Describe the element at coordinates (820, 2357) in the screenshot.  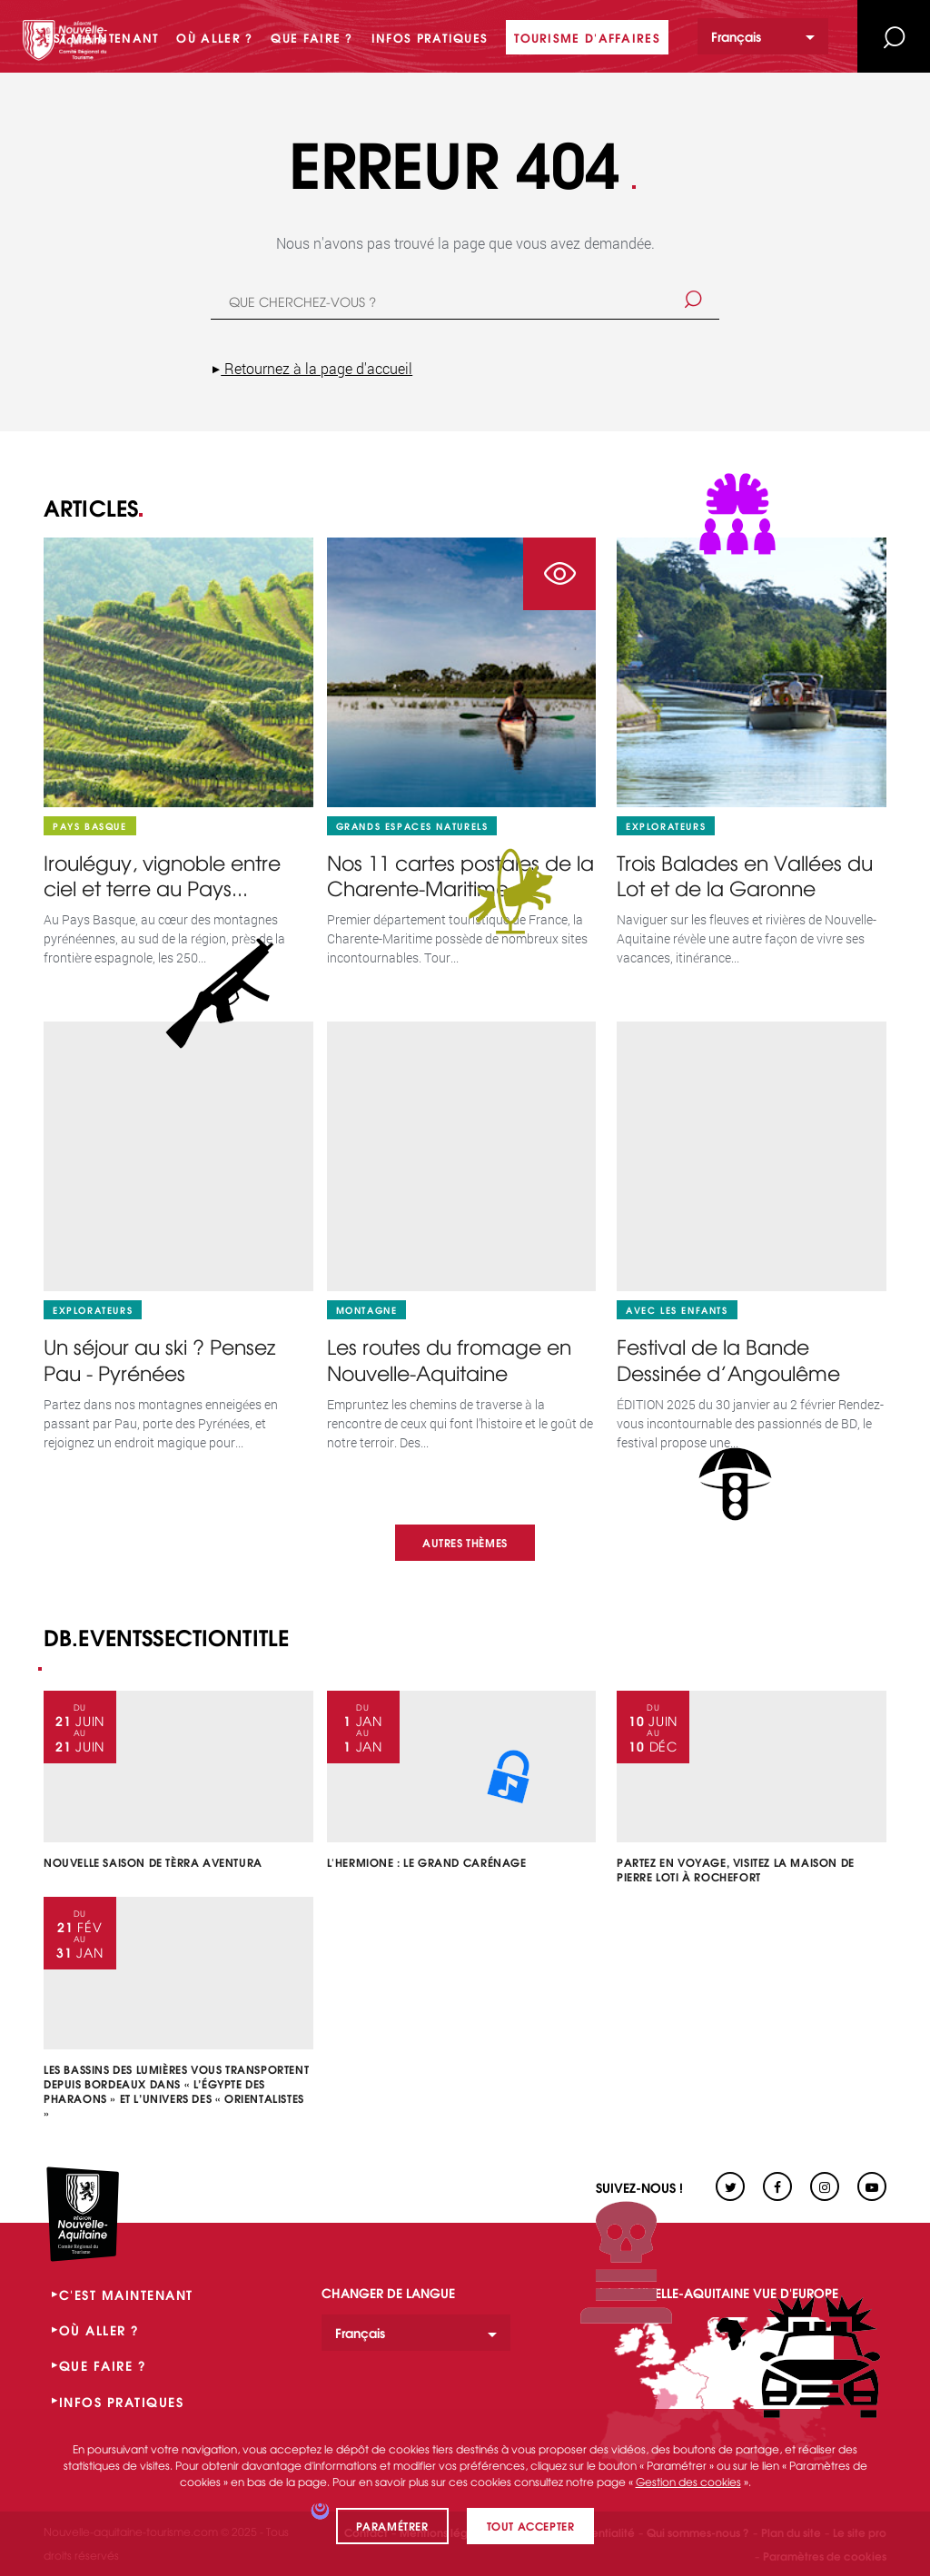
I see `indicates police or emergency services in a game` at that location.